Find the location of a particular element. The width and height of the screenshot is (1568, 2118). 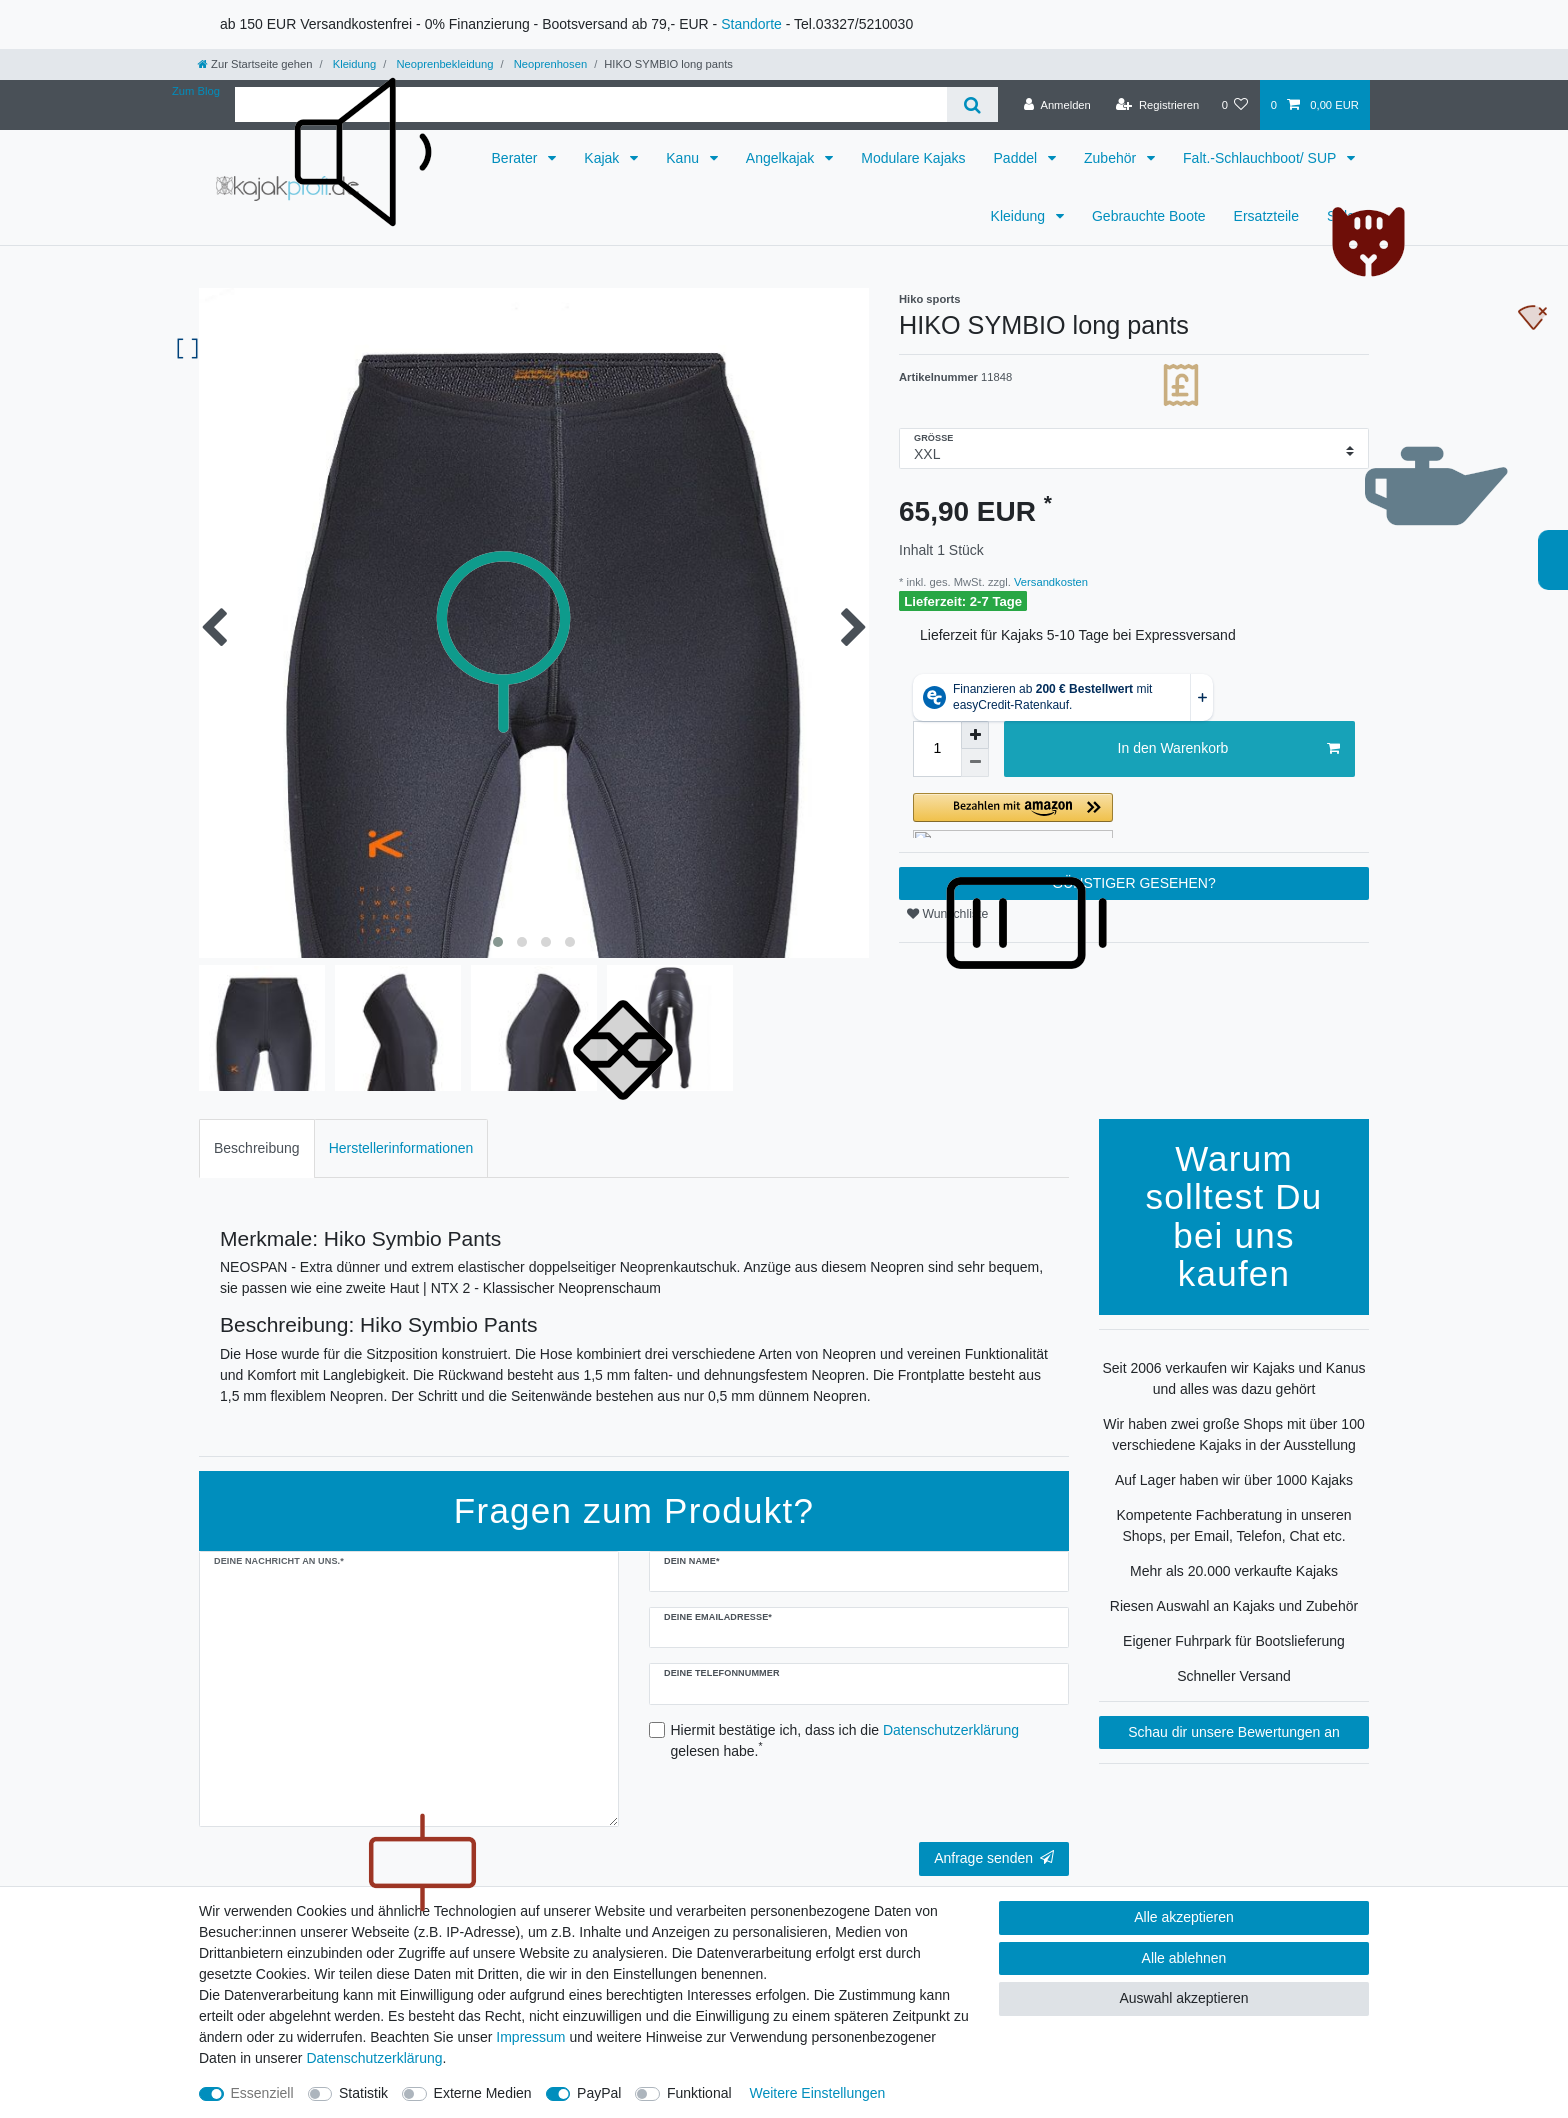

view receipt or transaction in pounds sterling is located at coordinates (1181, 385).